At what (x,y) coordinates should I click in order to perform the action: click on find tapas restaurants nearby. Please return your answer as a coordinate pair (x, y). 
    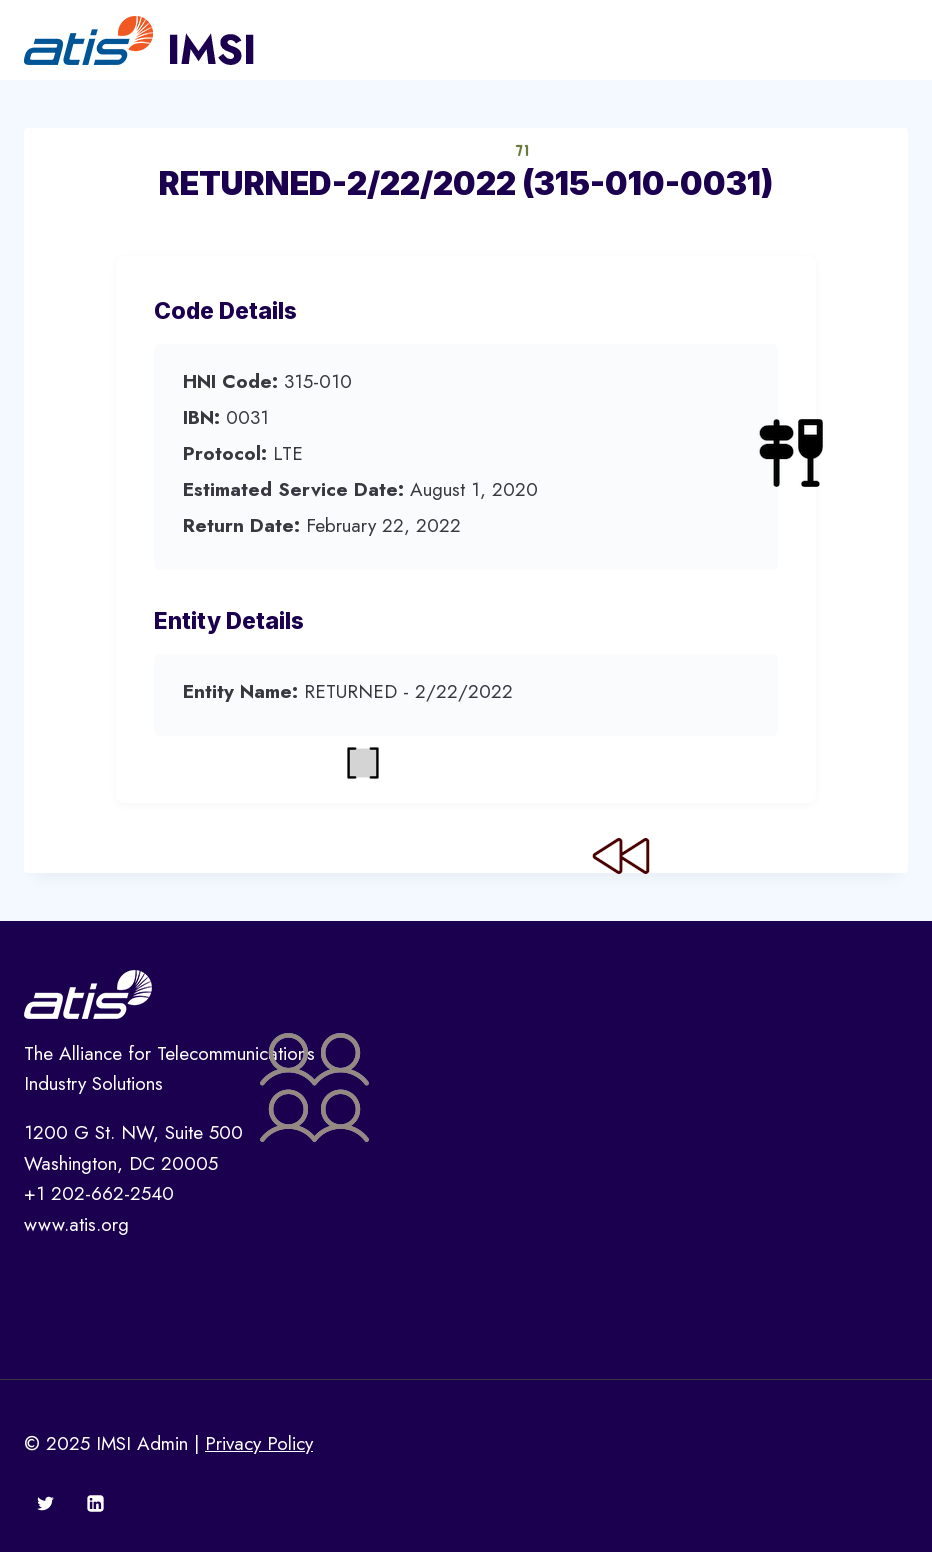
    Looking at the image, I should click on (792, 453).